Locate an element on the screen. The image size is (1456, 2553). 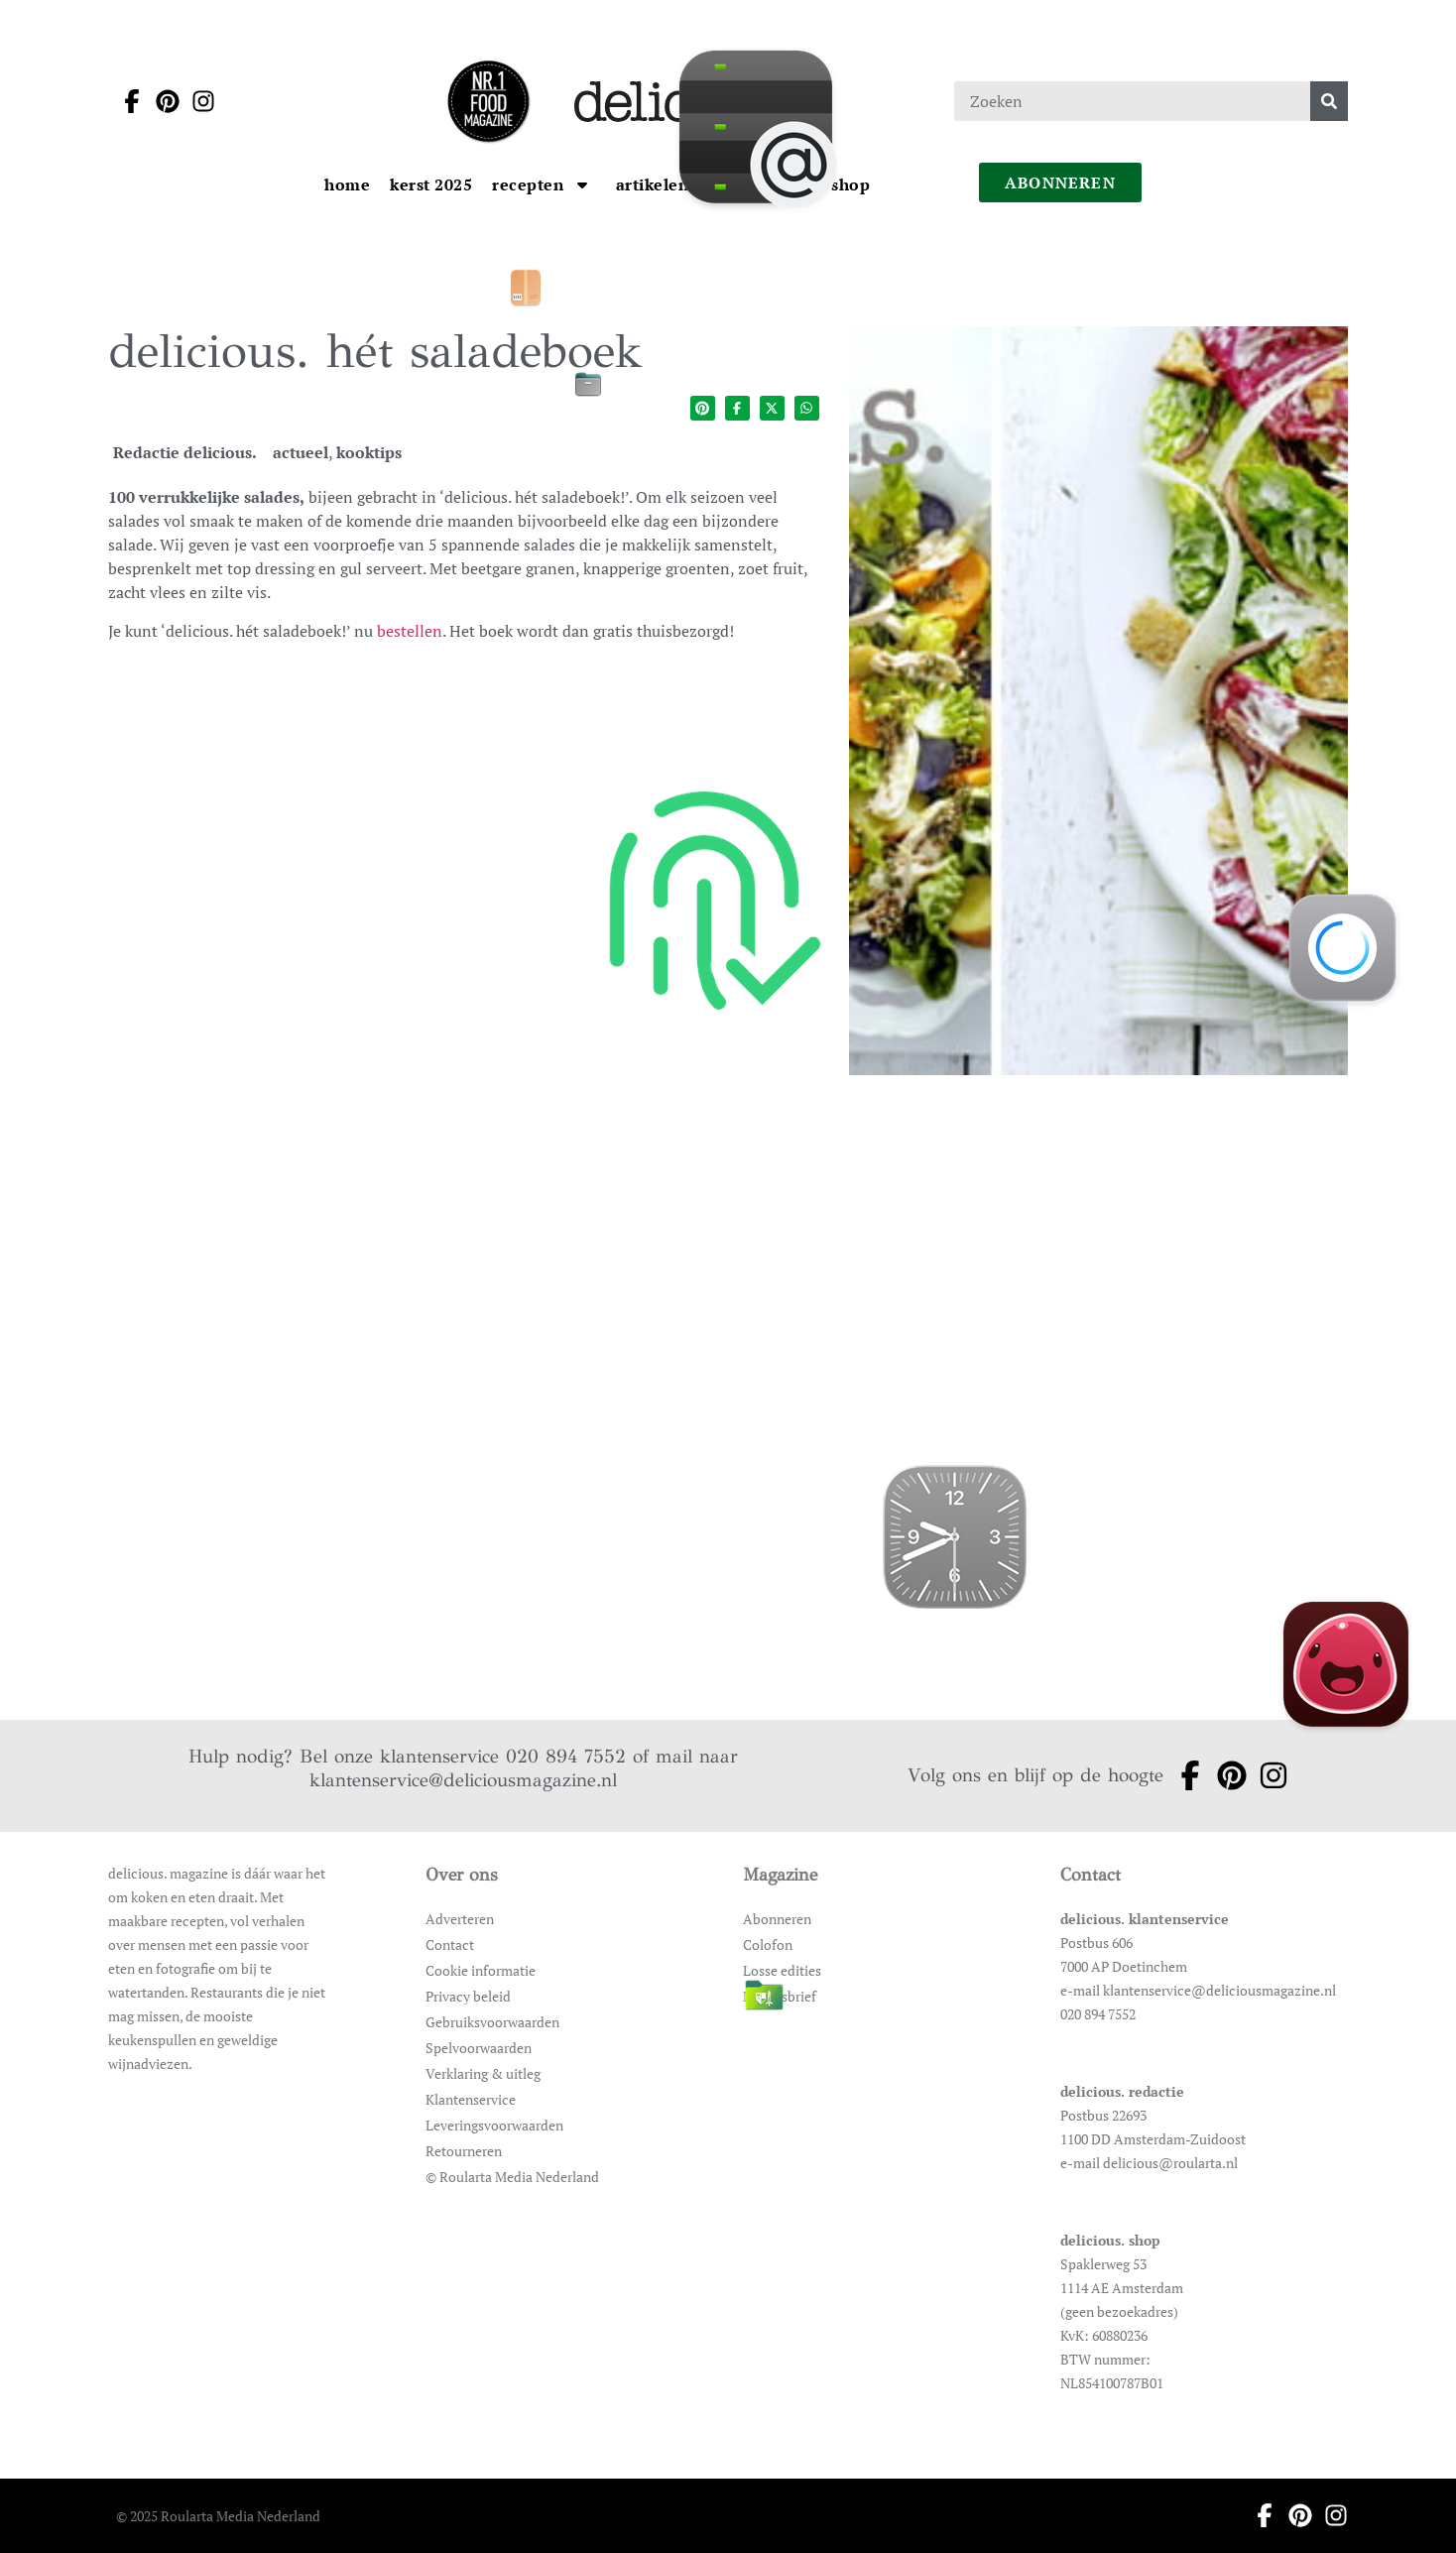
launch slime rancher game is located at coordinates (1346, 1664).